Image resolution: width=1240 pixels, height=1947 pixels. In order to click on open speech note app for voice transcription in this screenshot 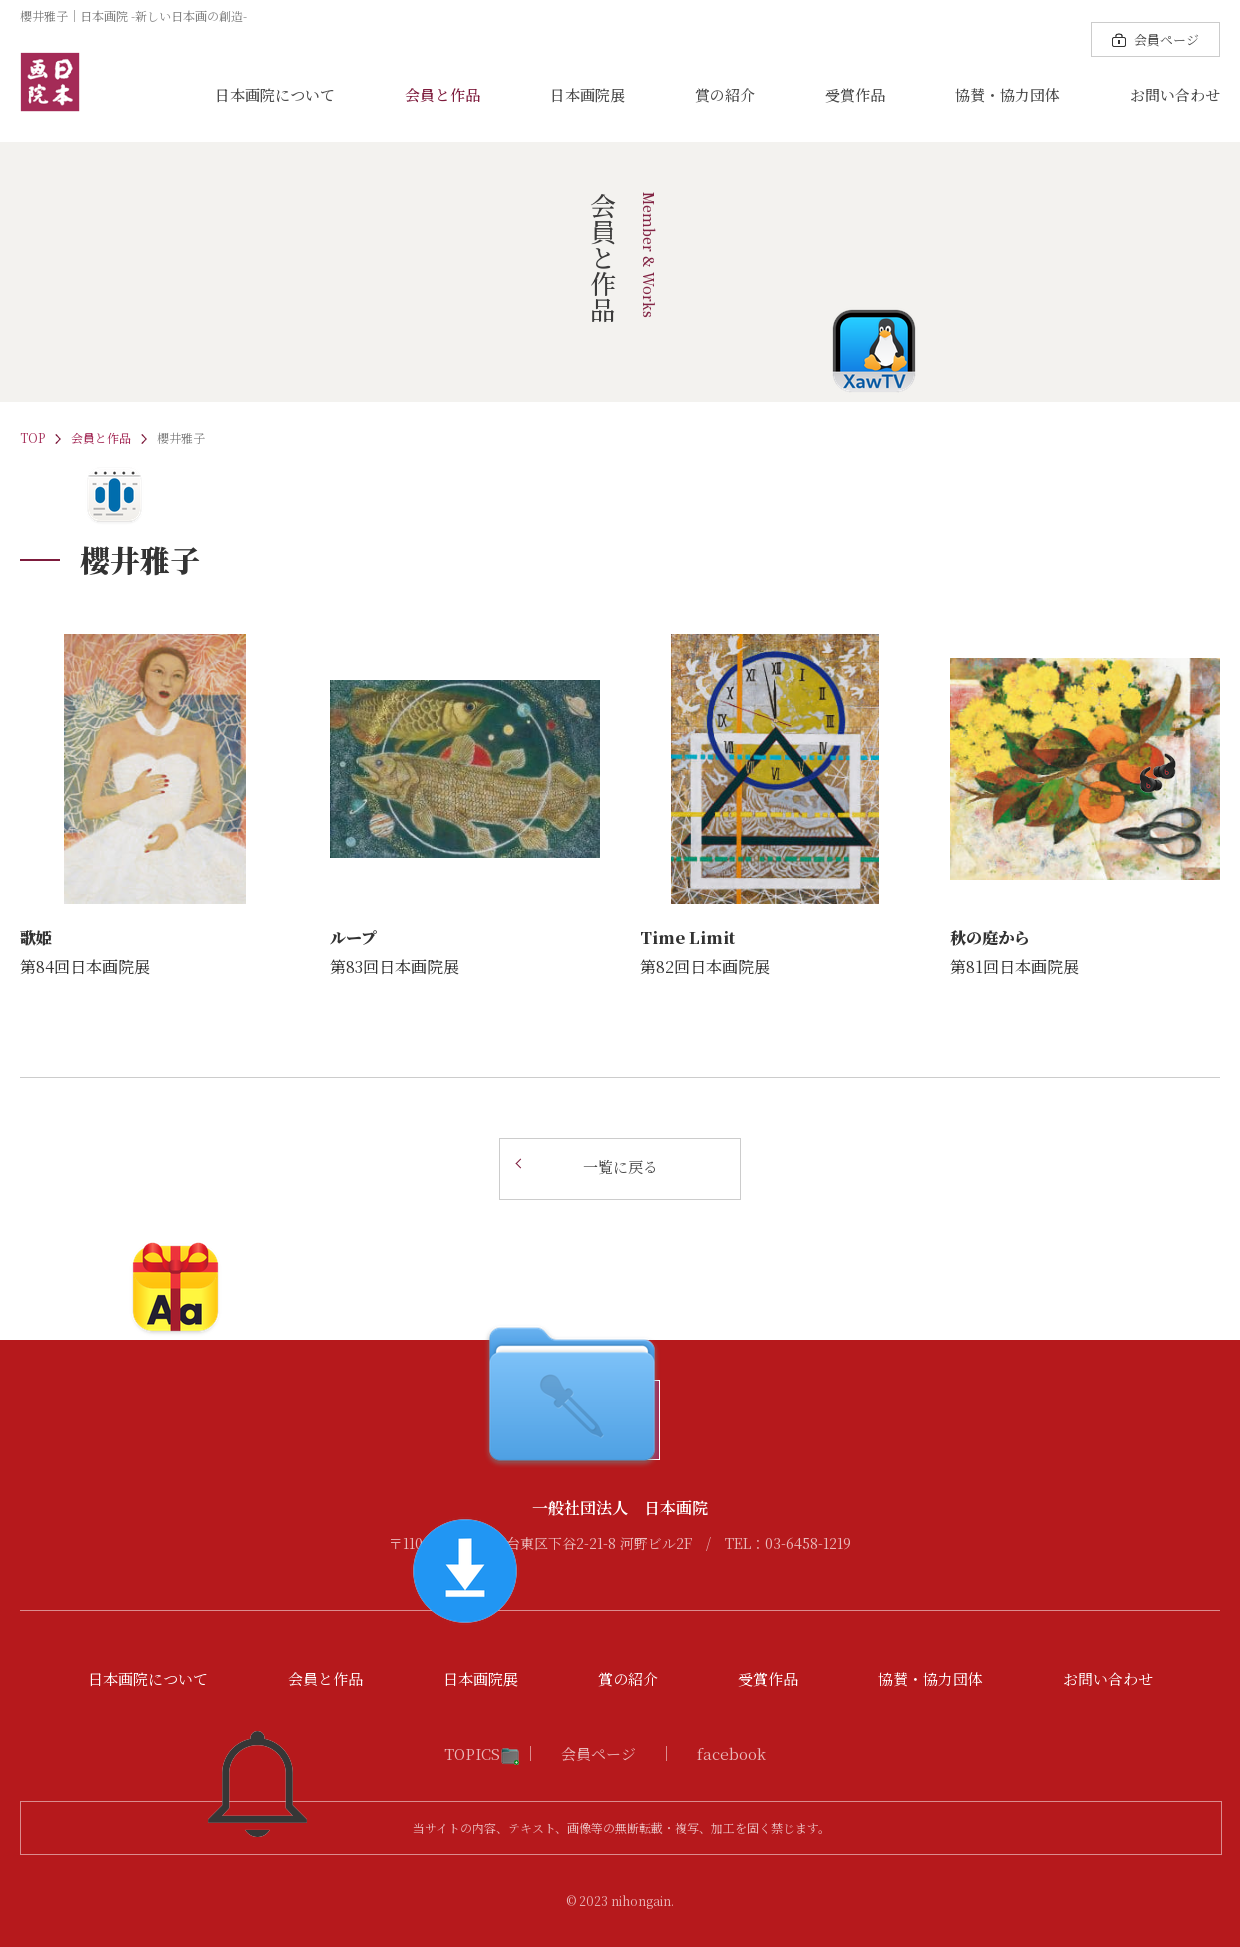, I will do `click(114, 494)`.